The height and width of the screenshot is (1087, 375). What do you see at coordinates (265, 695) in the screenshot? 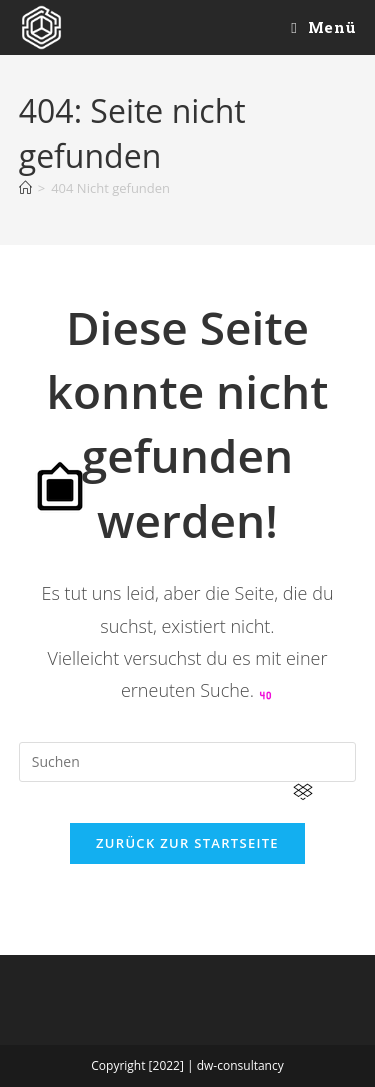
I see `indicates 40 items or notifications` at bounding box center [265, 695].